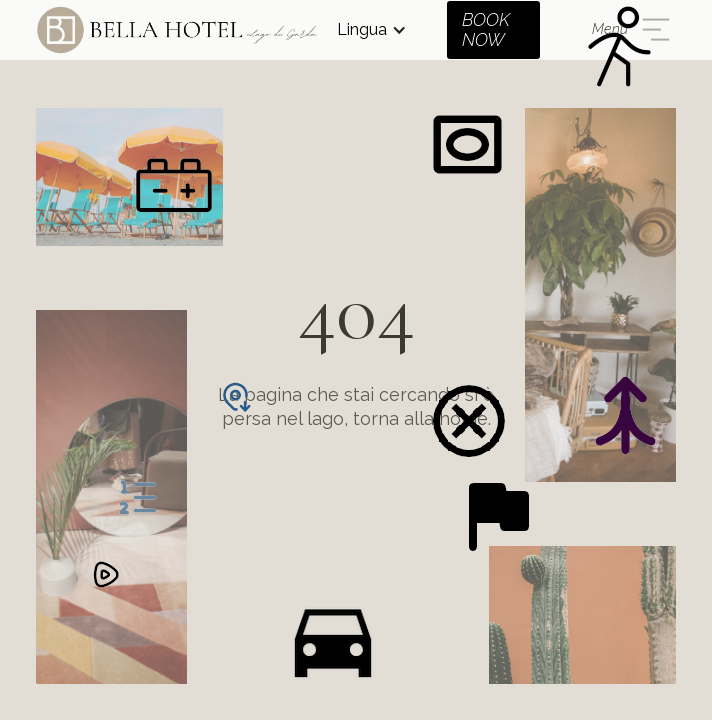 The width and height of the screenshot is (712, 720). Describe the element at coordinates (333, 639) in the screenshot. I see `get driving directions` at that location.